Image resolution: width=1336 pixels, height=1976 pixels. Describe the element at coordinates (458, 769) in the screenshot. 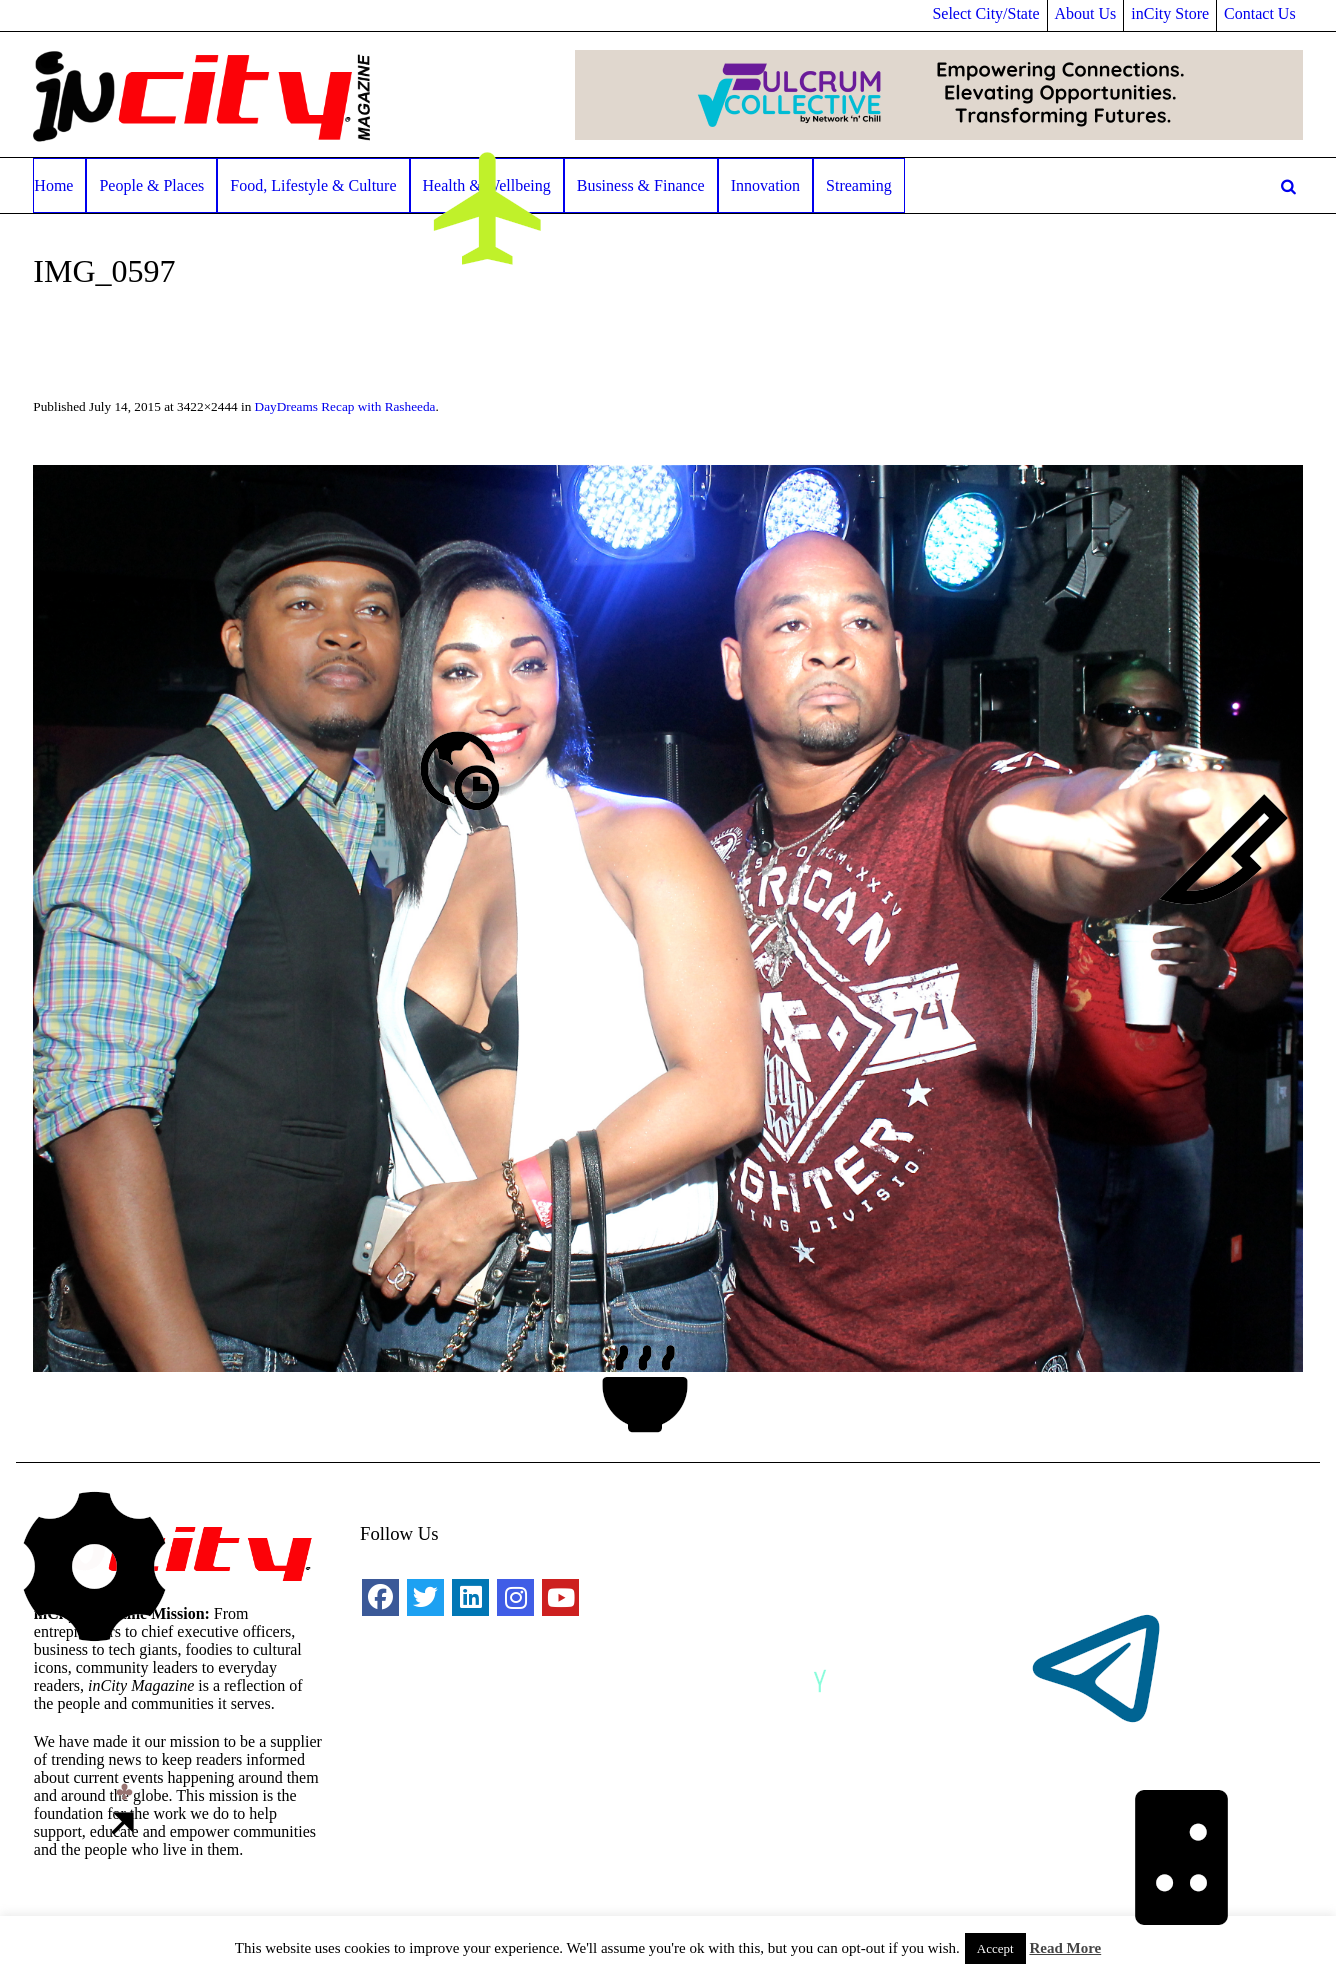

I see `view or change time zone settings` at that location.